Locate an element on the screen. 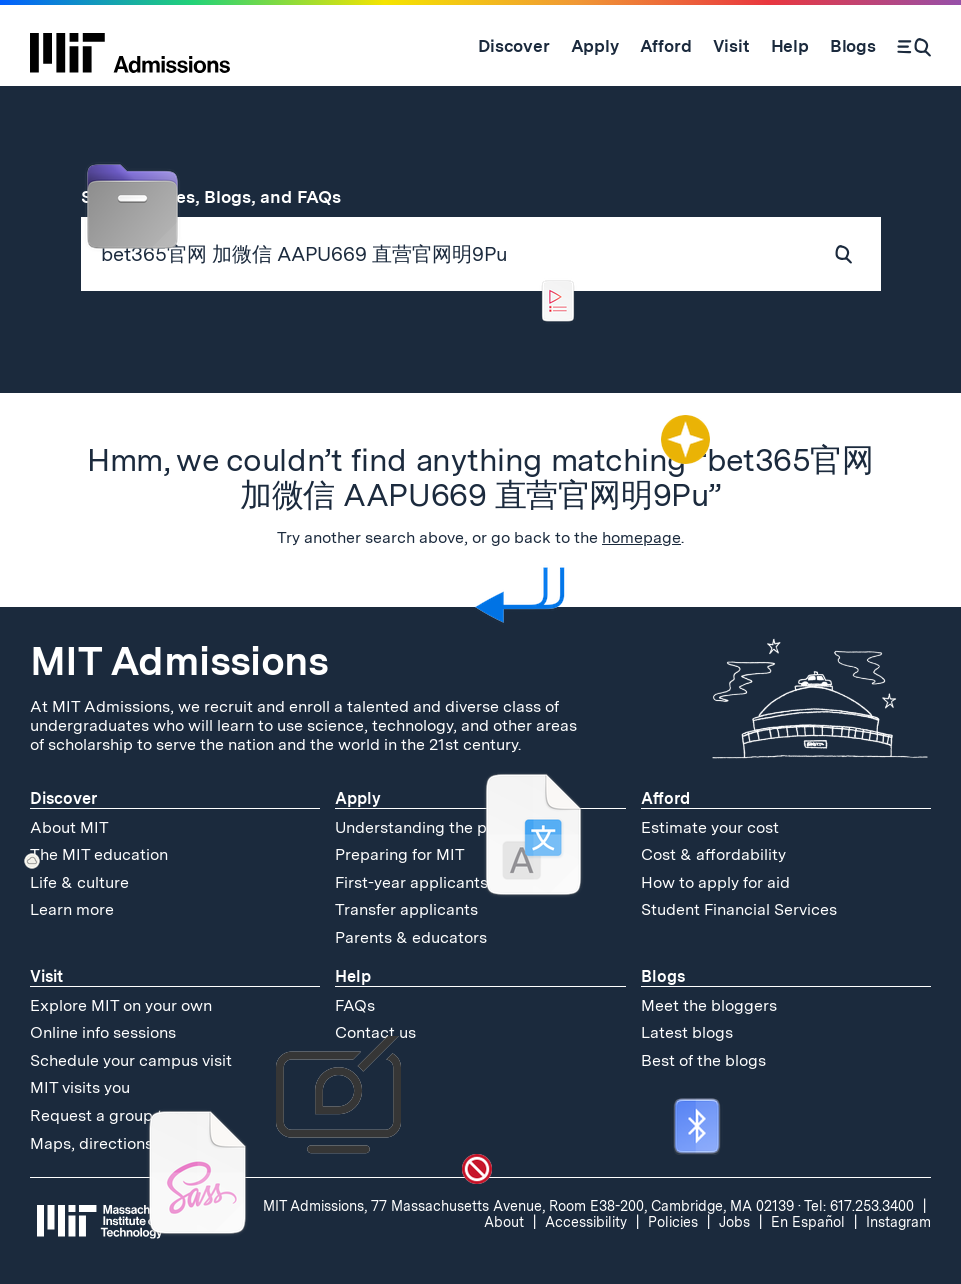 The image size is (961, 1284). reply to all recipients of an email is located at coordinates (518, 594).